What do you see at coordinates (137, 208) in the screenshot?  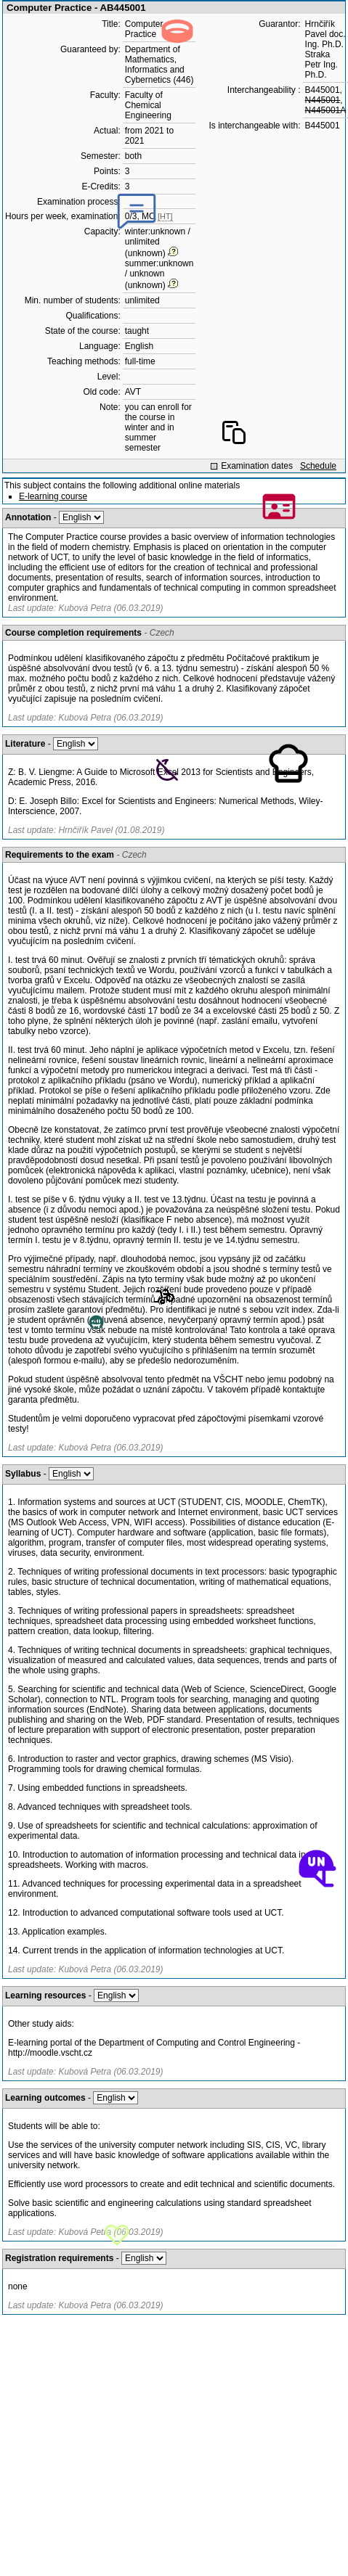 I see `open chat or messaging` at bounding box center [137, 208].